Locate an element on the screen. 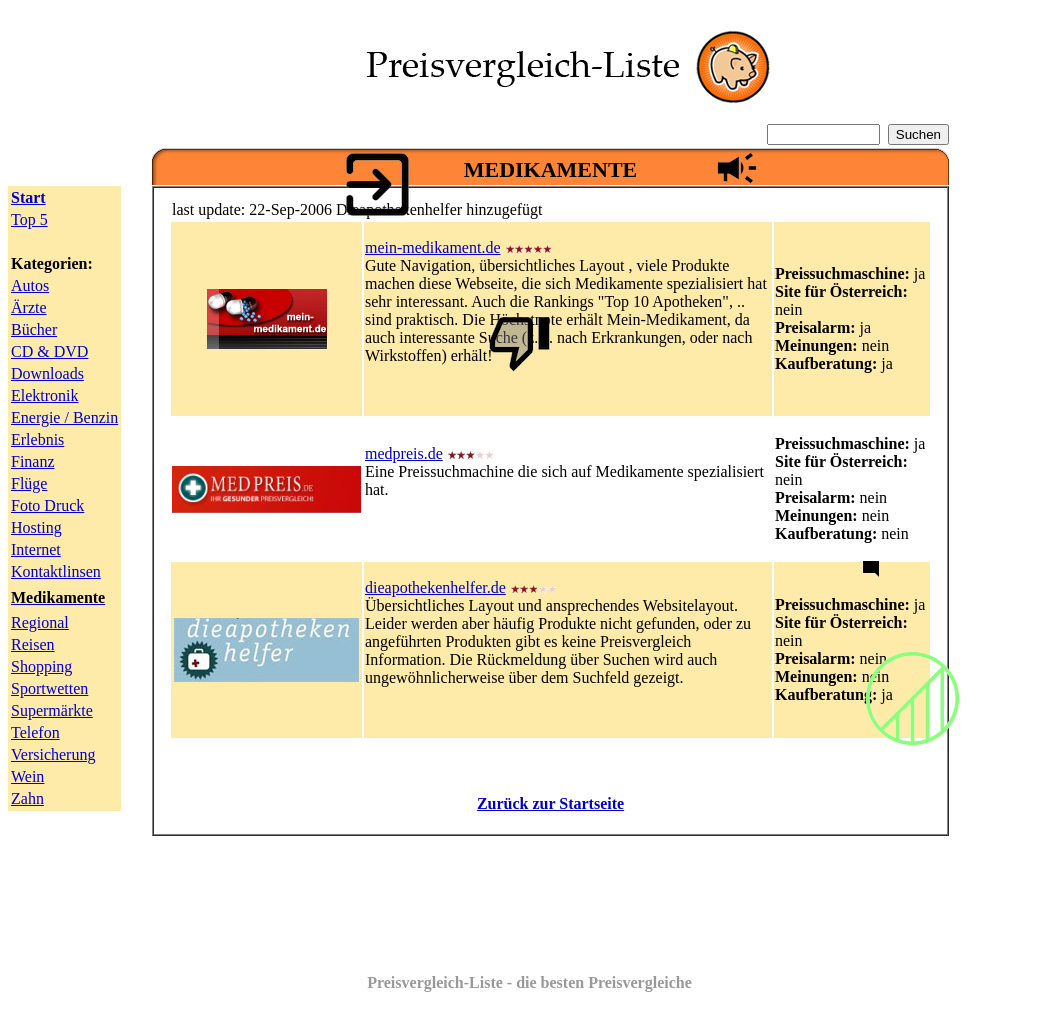  view announcements or notifications is located at coordinates (737, 168).